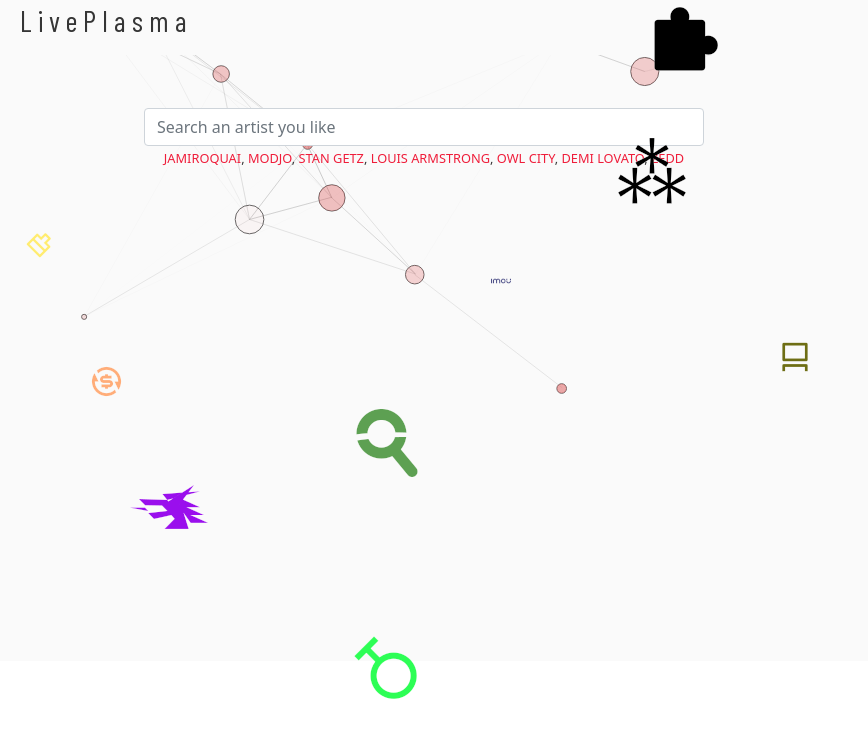  I want to click on indicates transgender or travesti gender identity, so click(389, 668).